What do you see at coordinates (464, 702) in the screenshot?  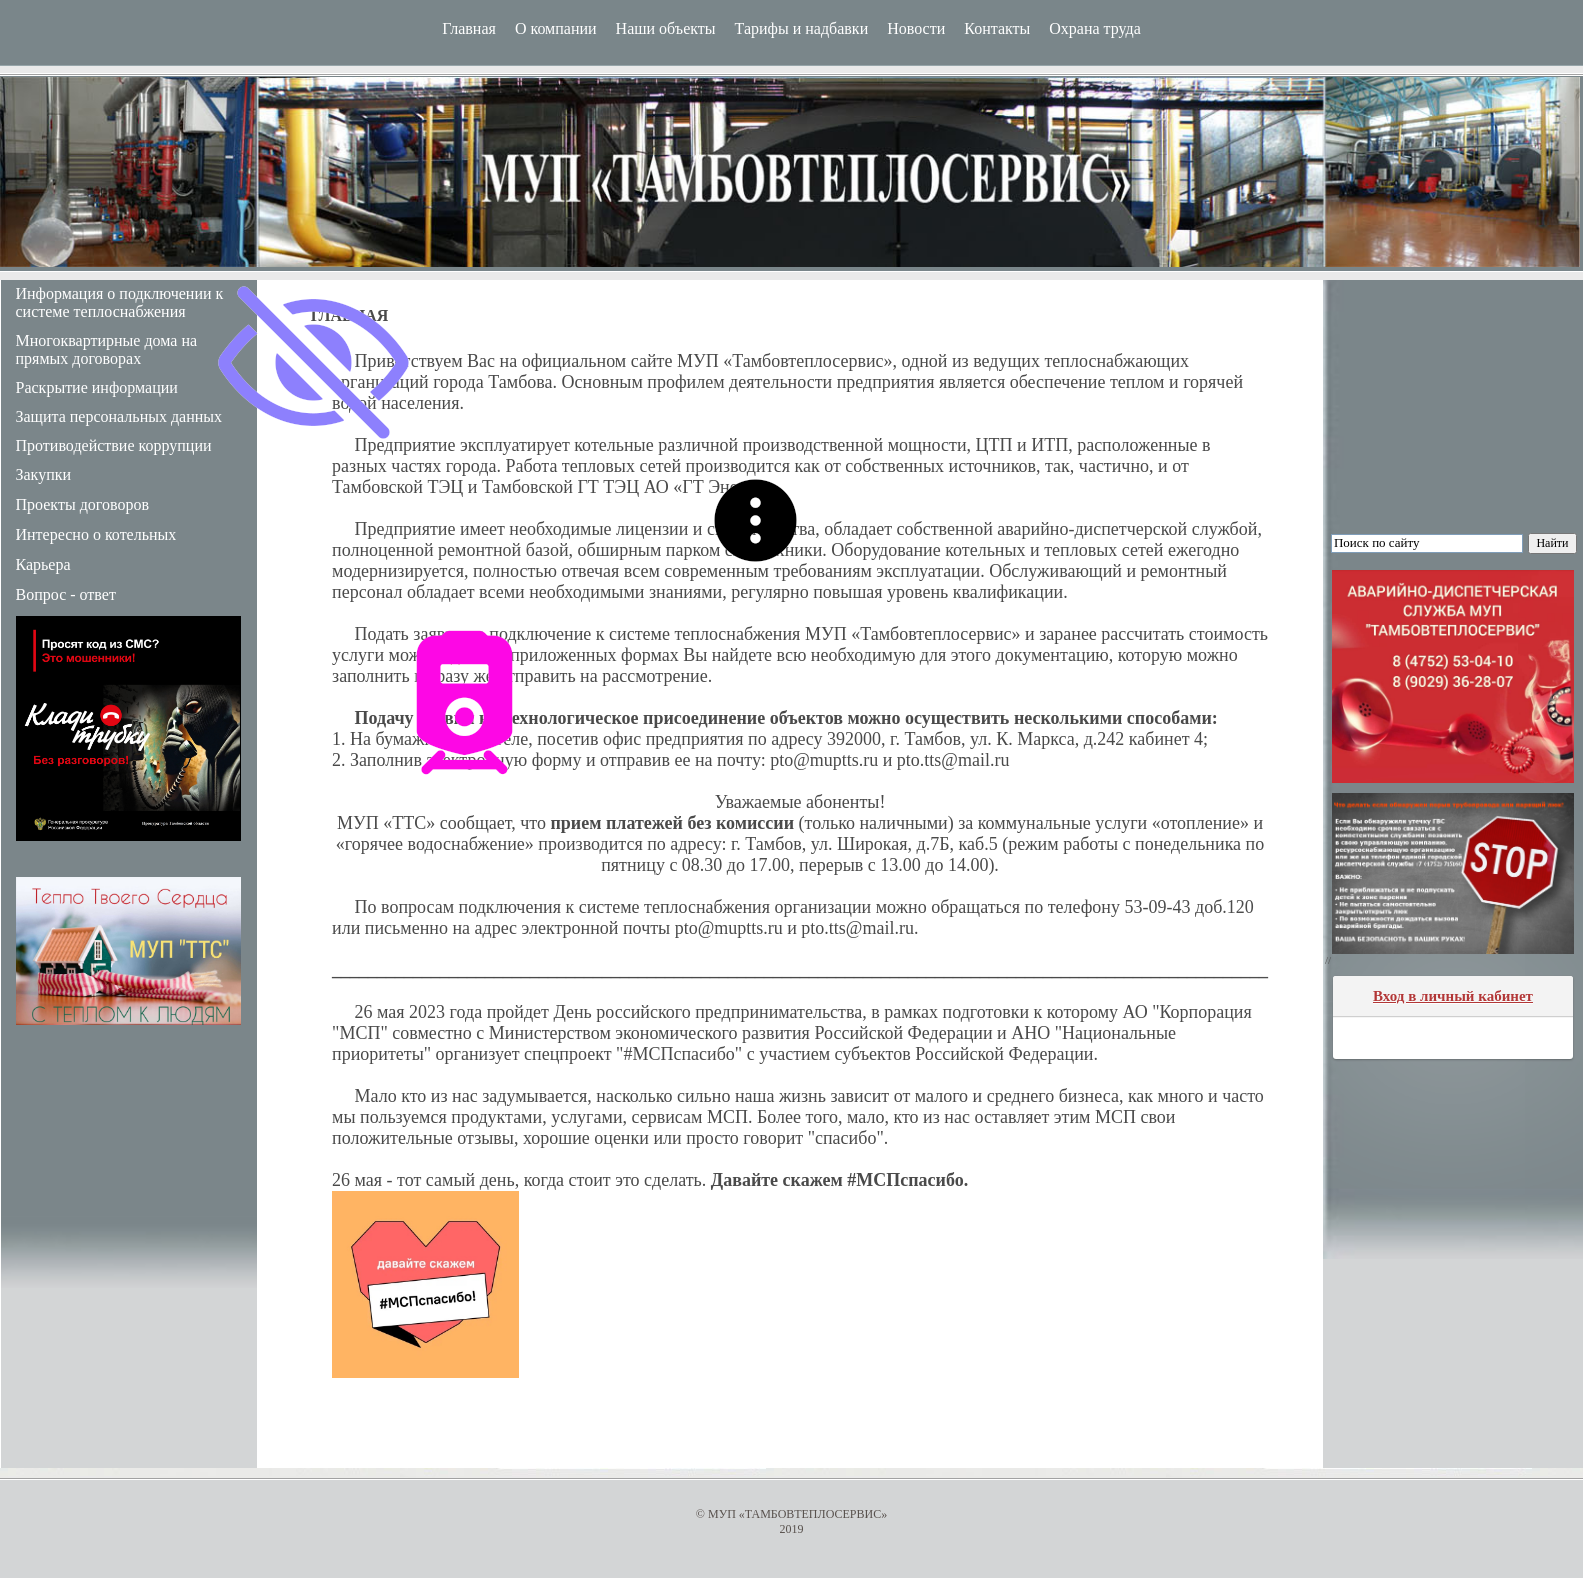 I see `access train schedules or rail transit options` at bounding box center [464, 702].